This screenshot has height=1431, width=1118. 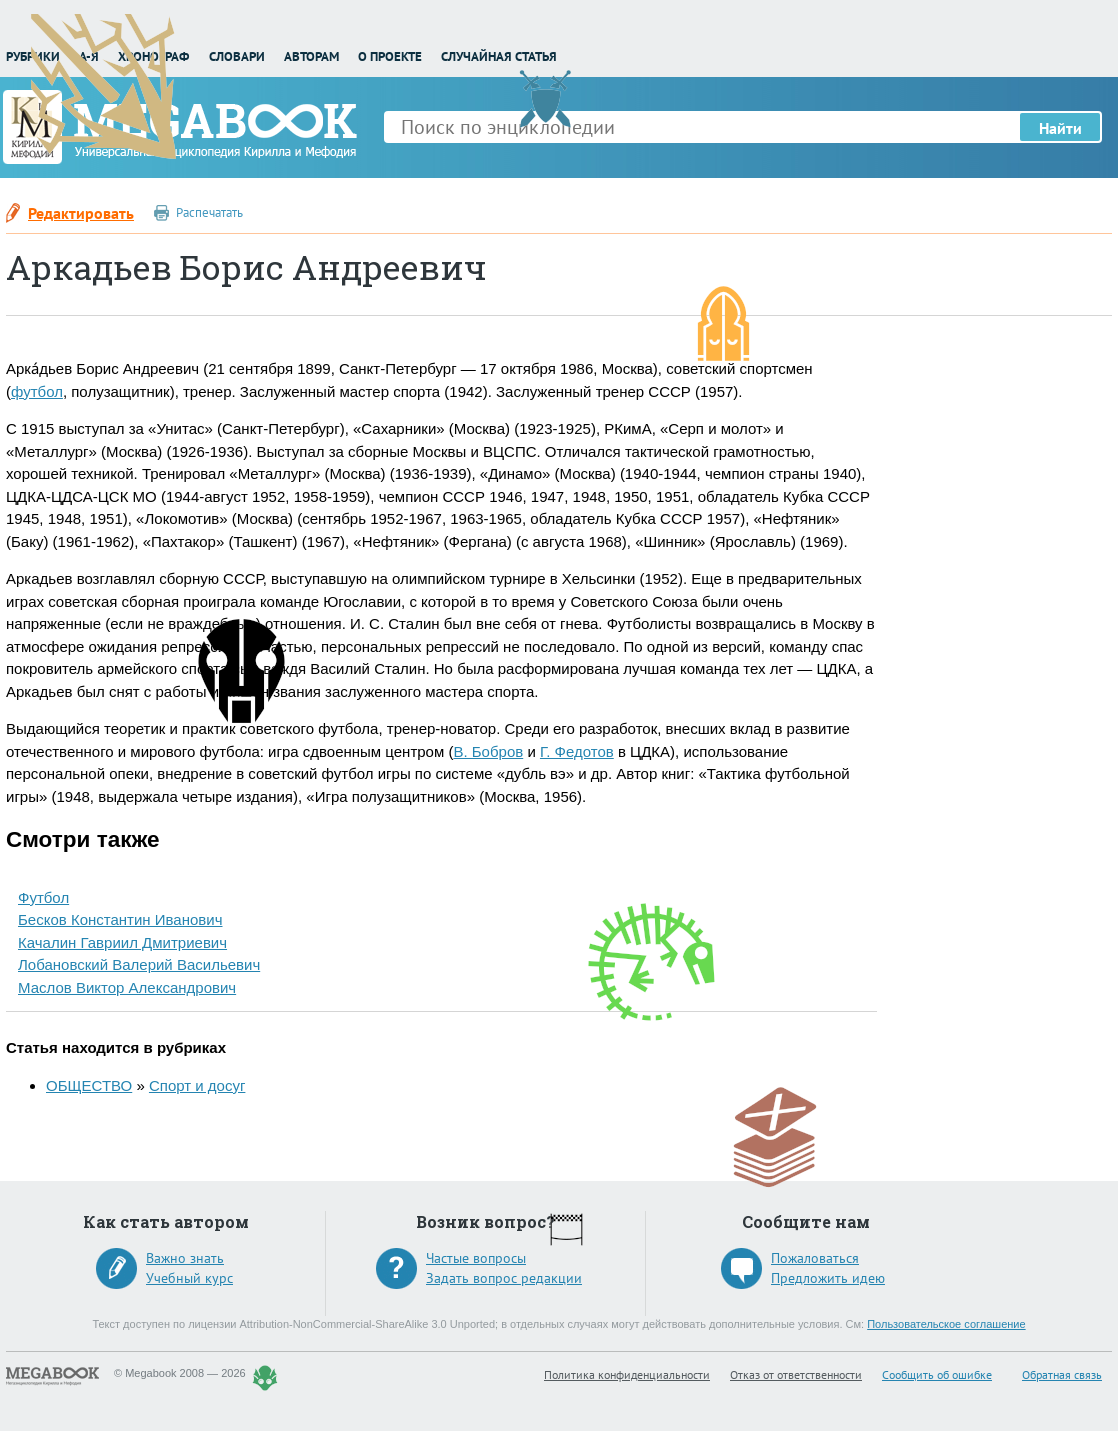 I want to click on android or robot character avatar, so click(x=241, y=671).